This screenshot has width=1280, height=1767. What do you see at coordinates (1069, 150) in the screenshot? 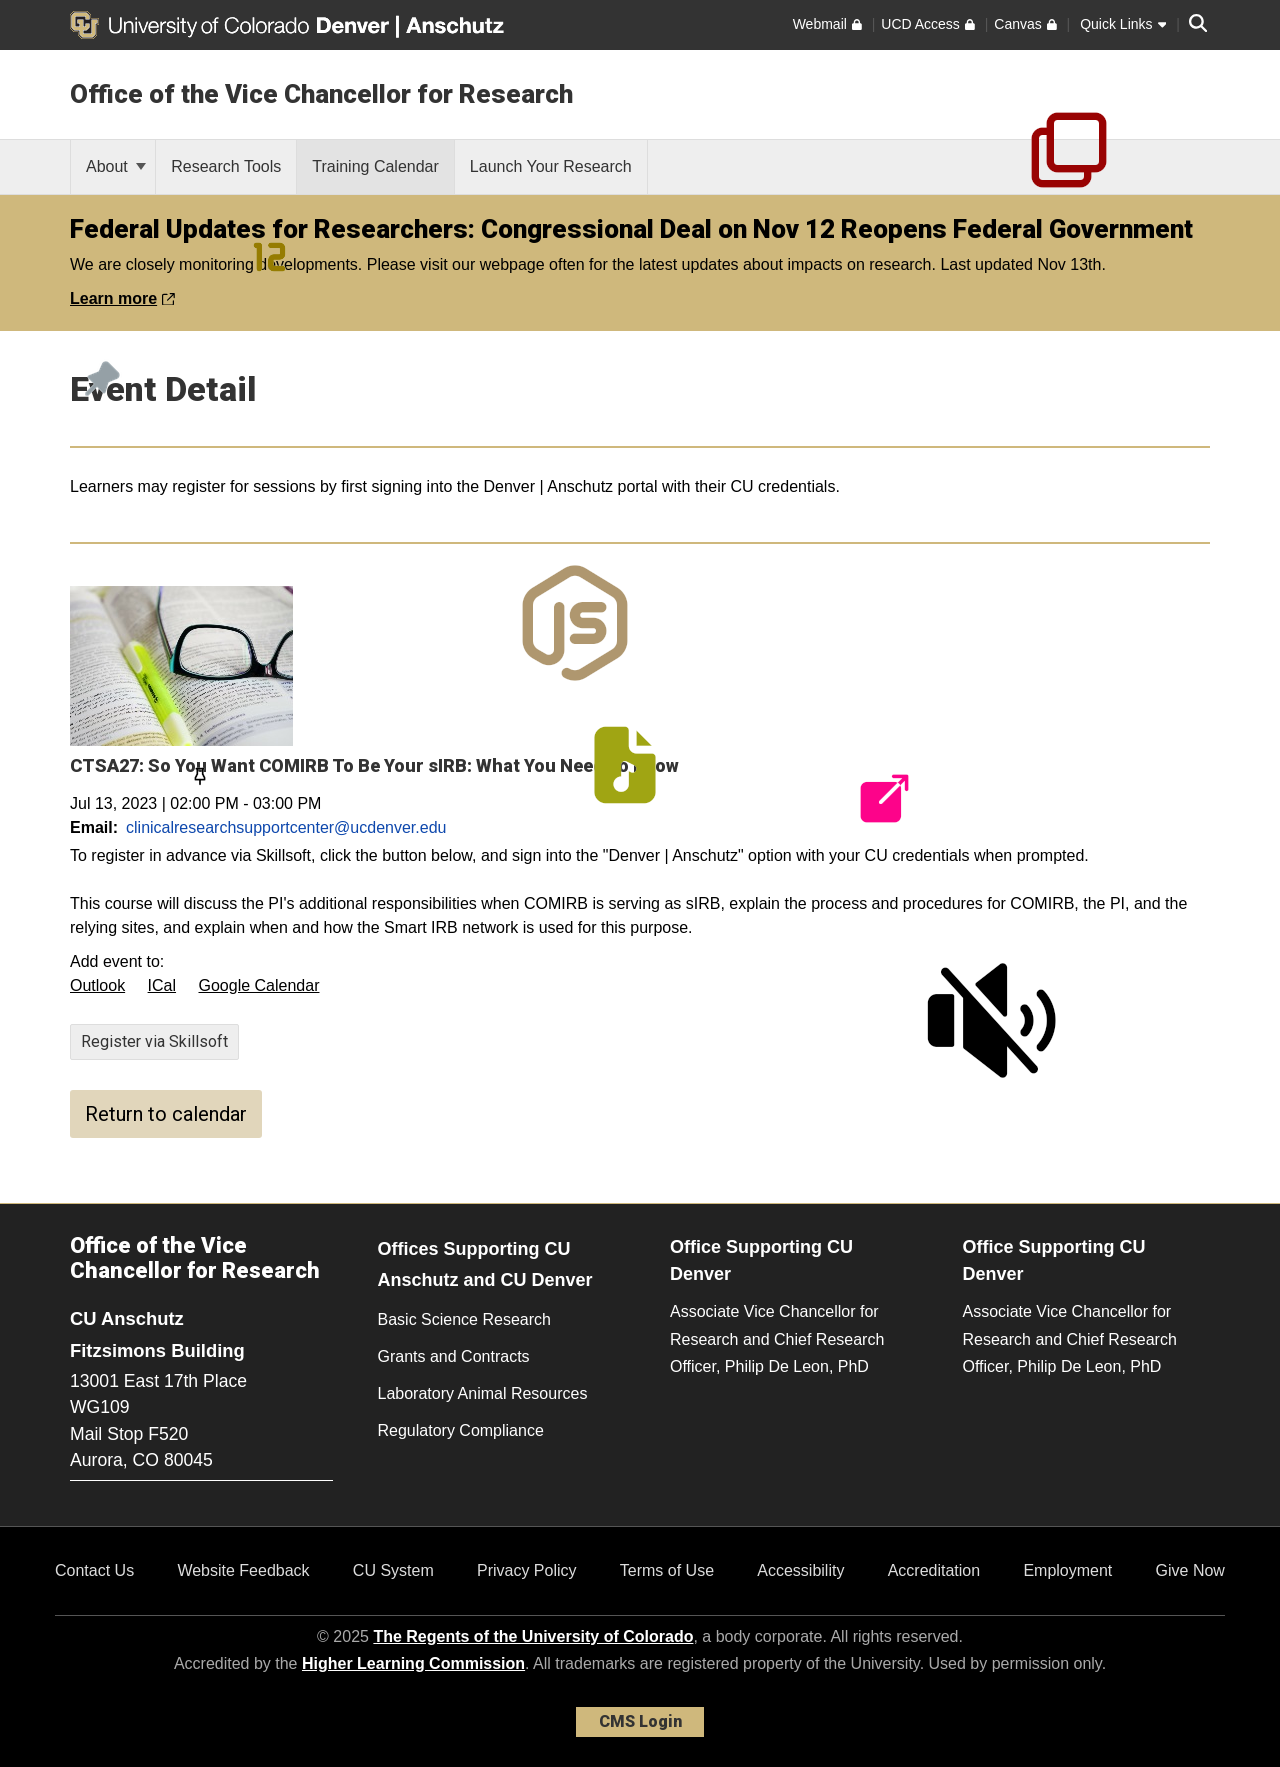
I see `view multiple items or layers` at bounding box center [1069, 150].